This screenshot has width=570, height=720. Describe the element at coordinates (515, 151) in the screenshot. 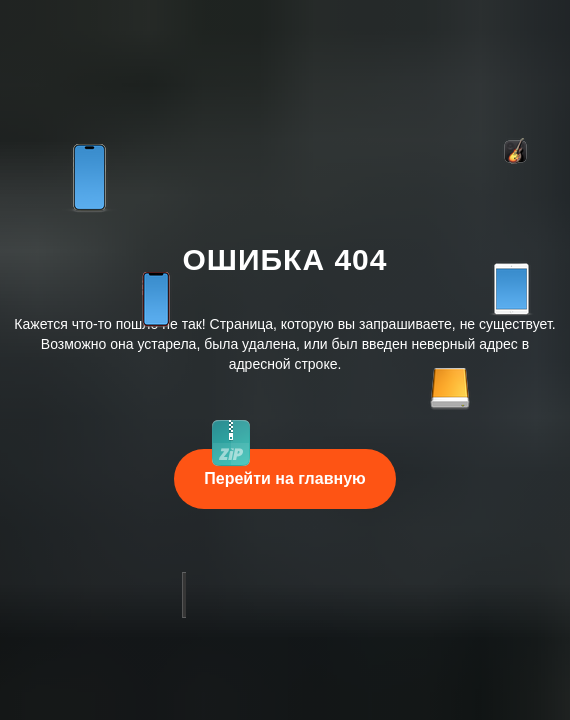

I see `open GarageBand music creation app` at that location.